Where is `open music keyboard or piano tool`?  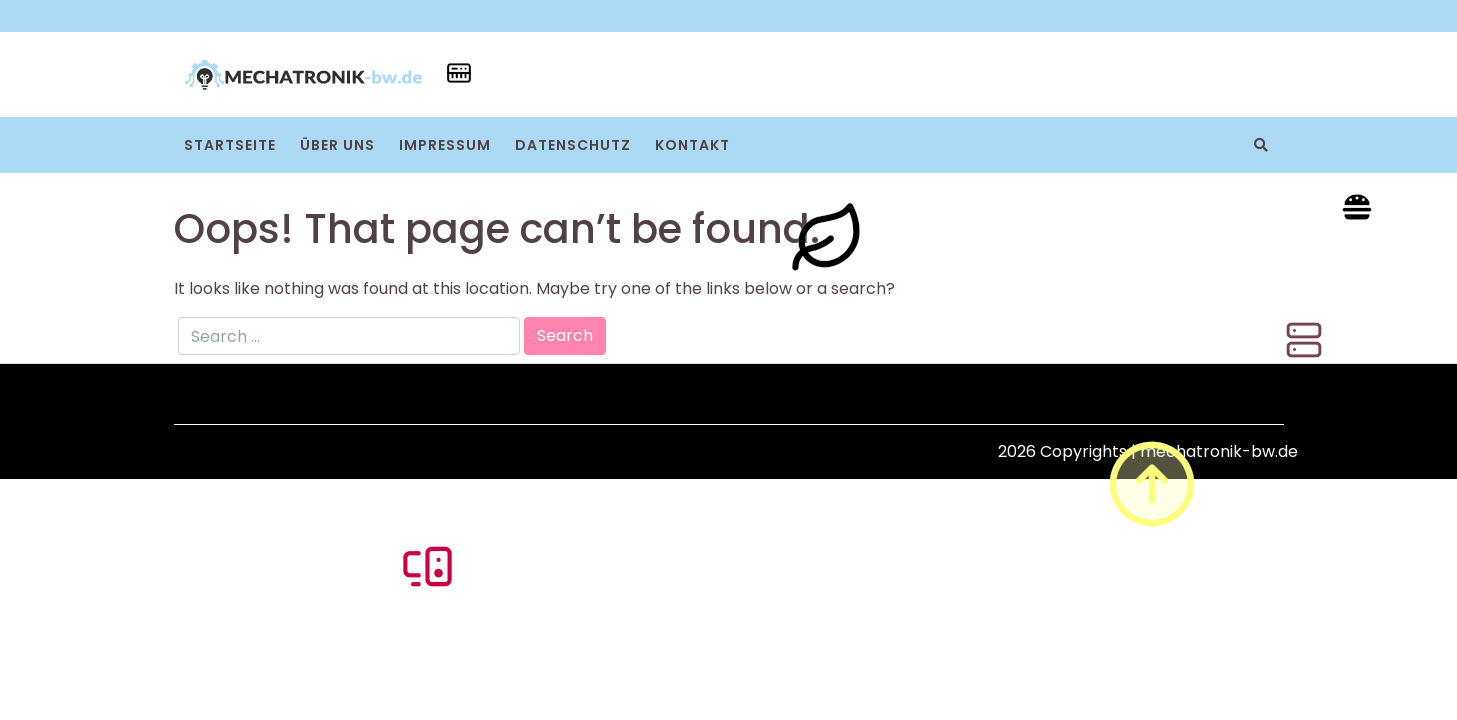
open music keyboard or piano tool is located at coordinates (459, 73).